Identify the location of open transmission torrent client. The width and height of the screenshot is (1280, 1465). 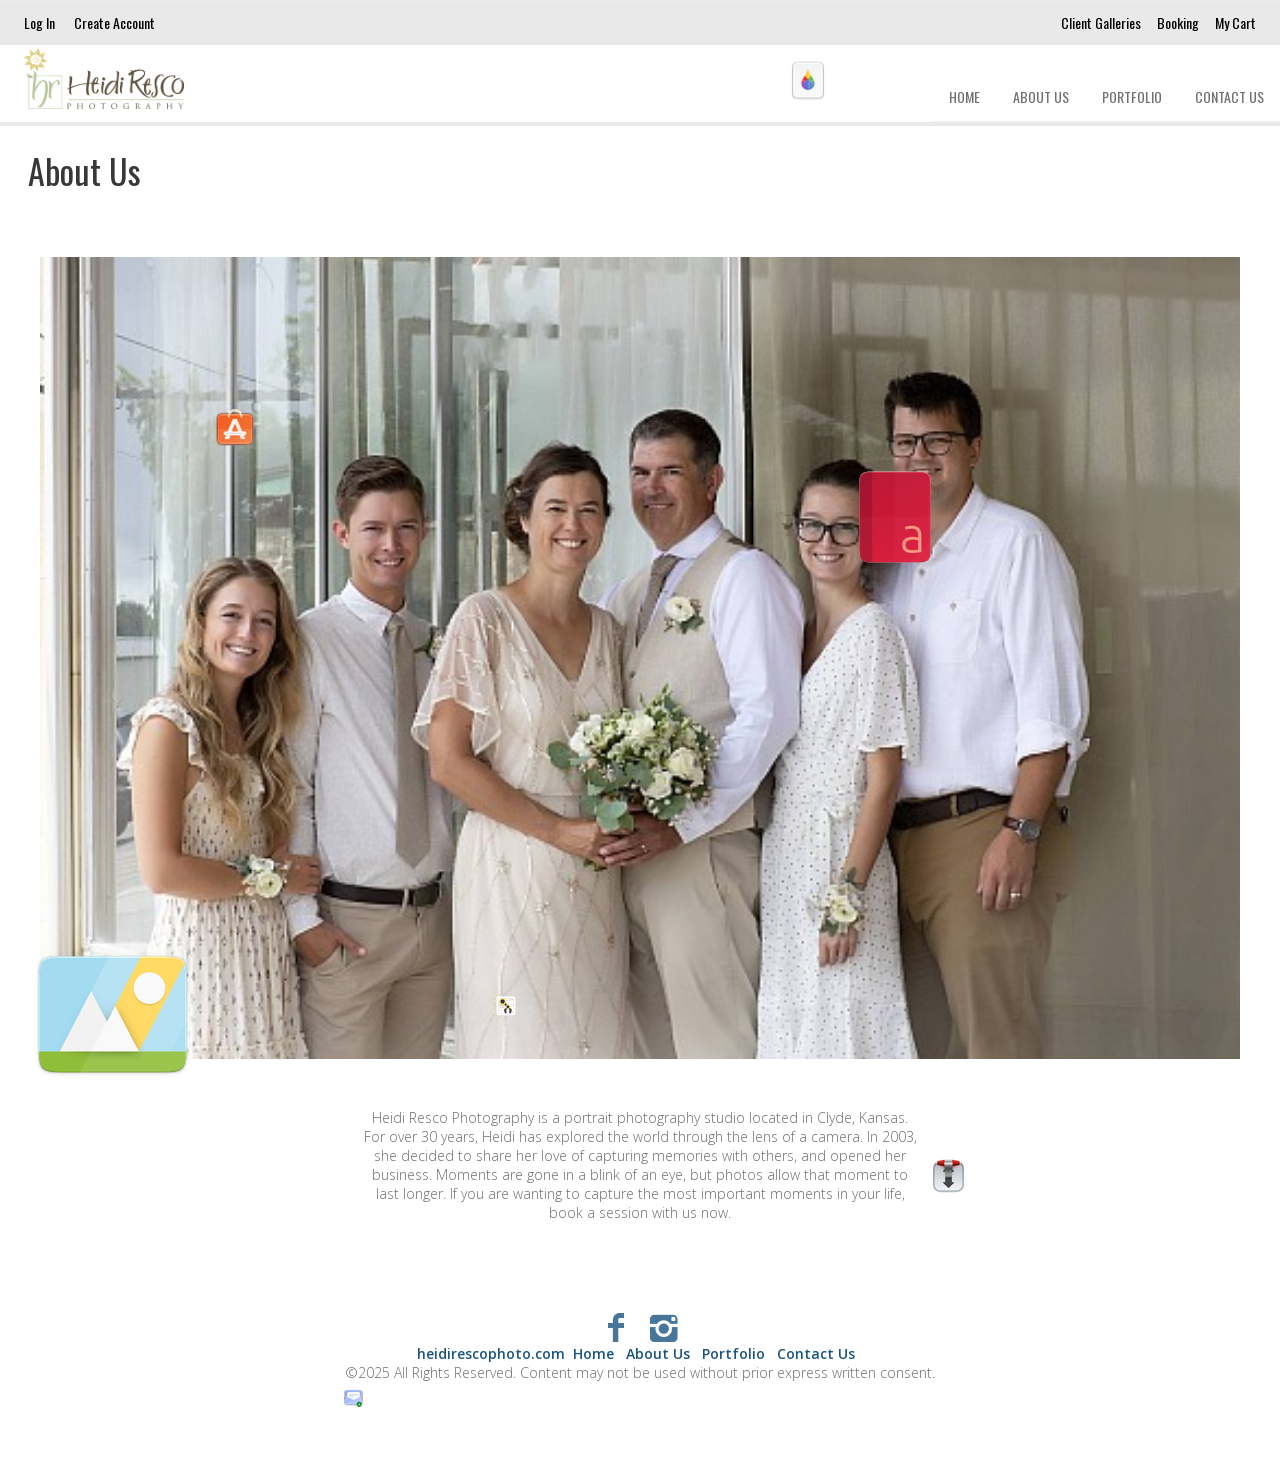
(948, 1176).